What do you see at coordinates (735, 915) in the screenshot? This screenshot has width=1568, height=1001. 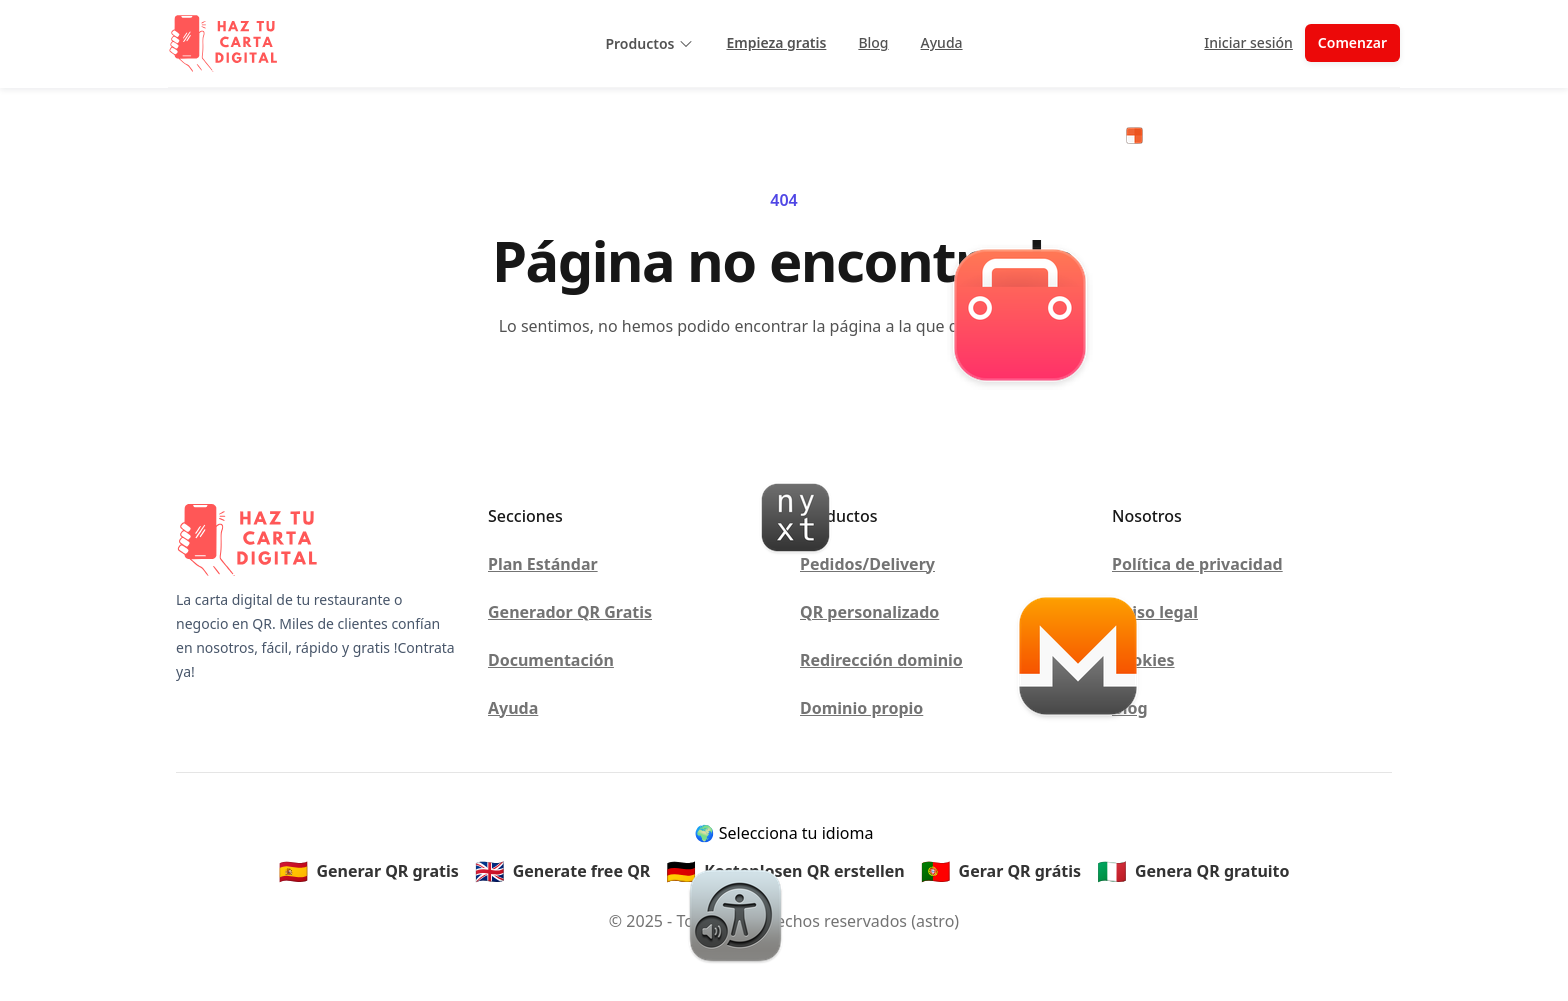 I see `open VoiceOver accessibility utility` at bounding box center [735, 915].